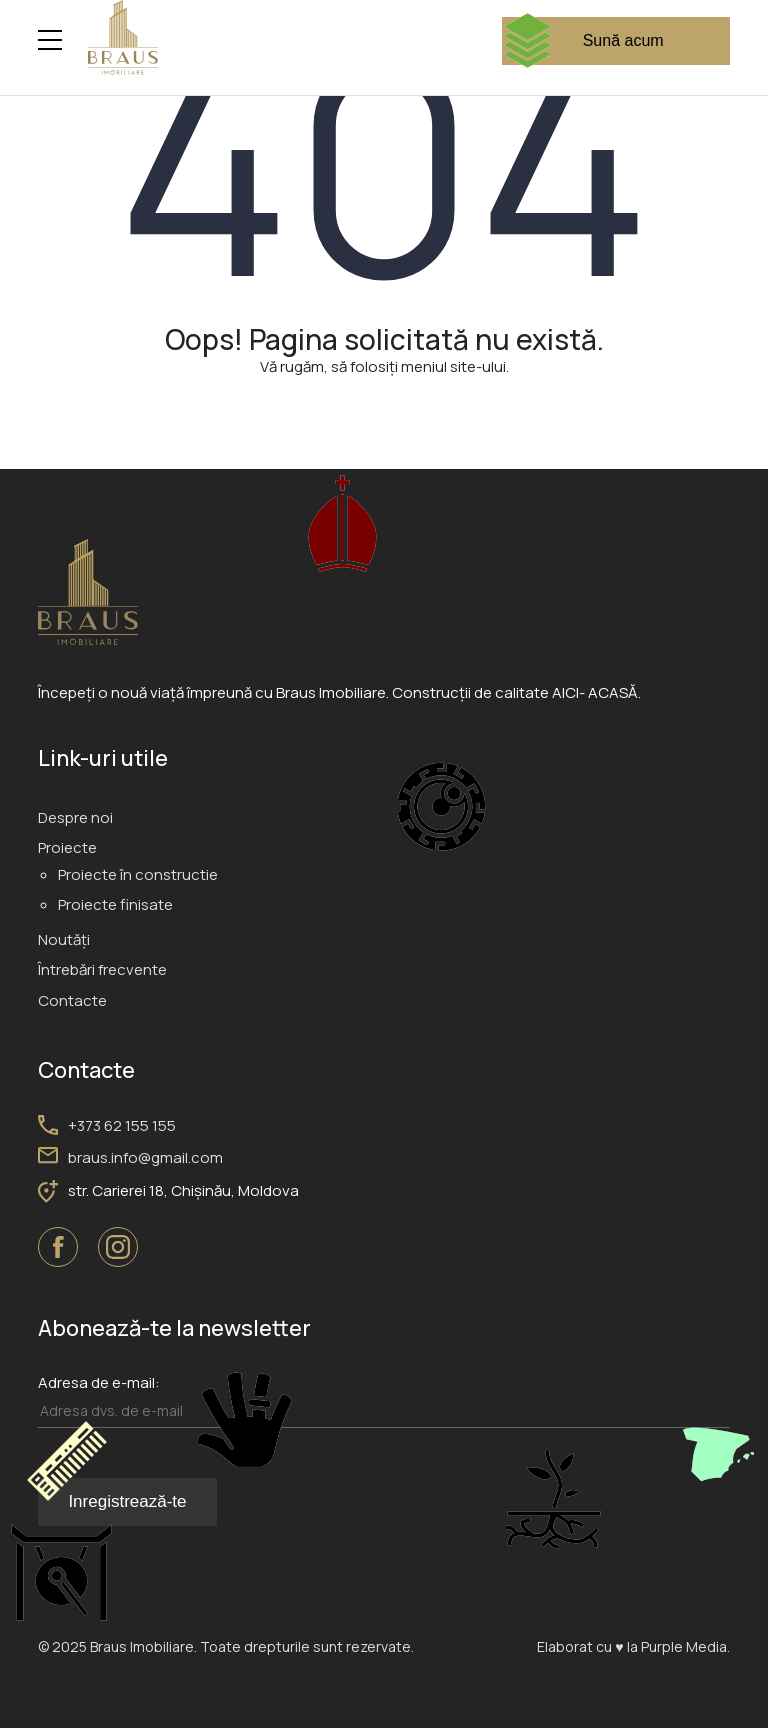 The height and width of the screenshot is (1728, 768). I want to click on view plant root system details, so click(554, 1500).